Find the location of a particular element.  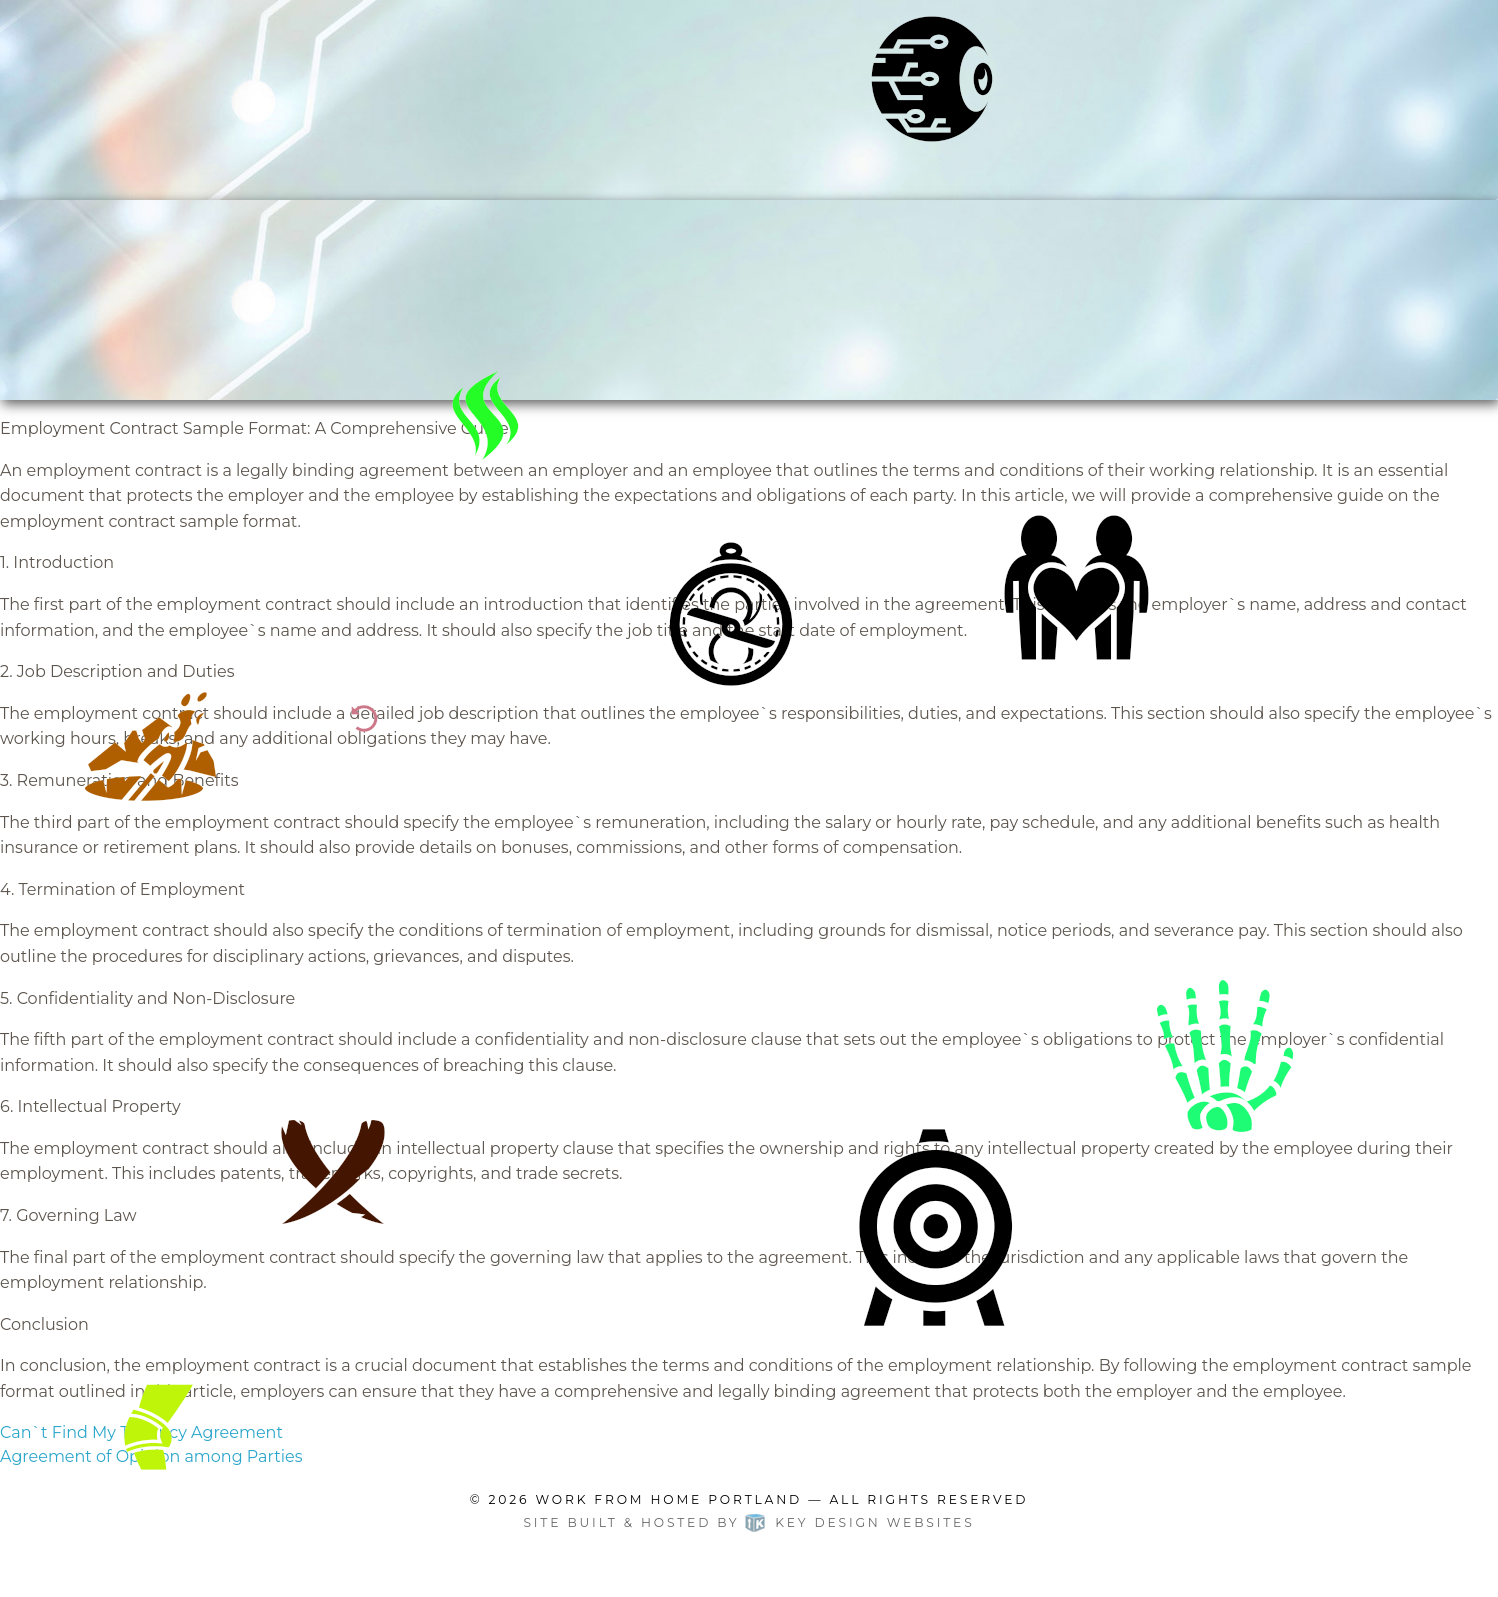

undo last action is located at coordinates (364, 718).